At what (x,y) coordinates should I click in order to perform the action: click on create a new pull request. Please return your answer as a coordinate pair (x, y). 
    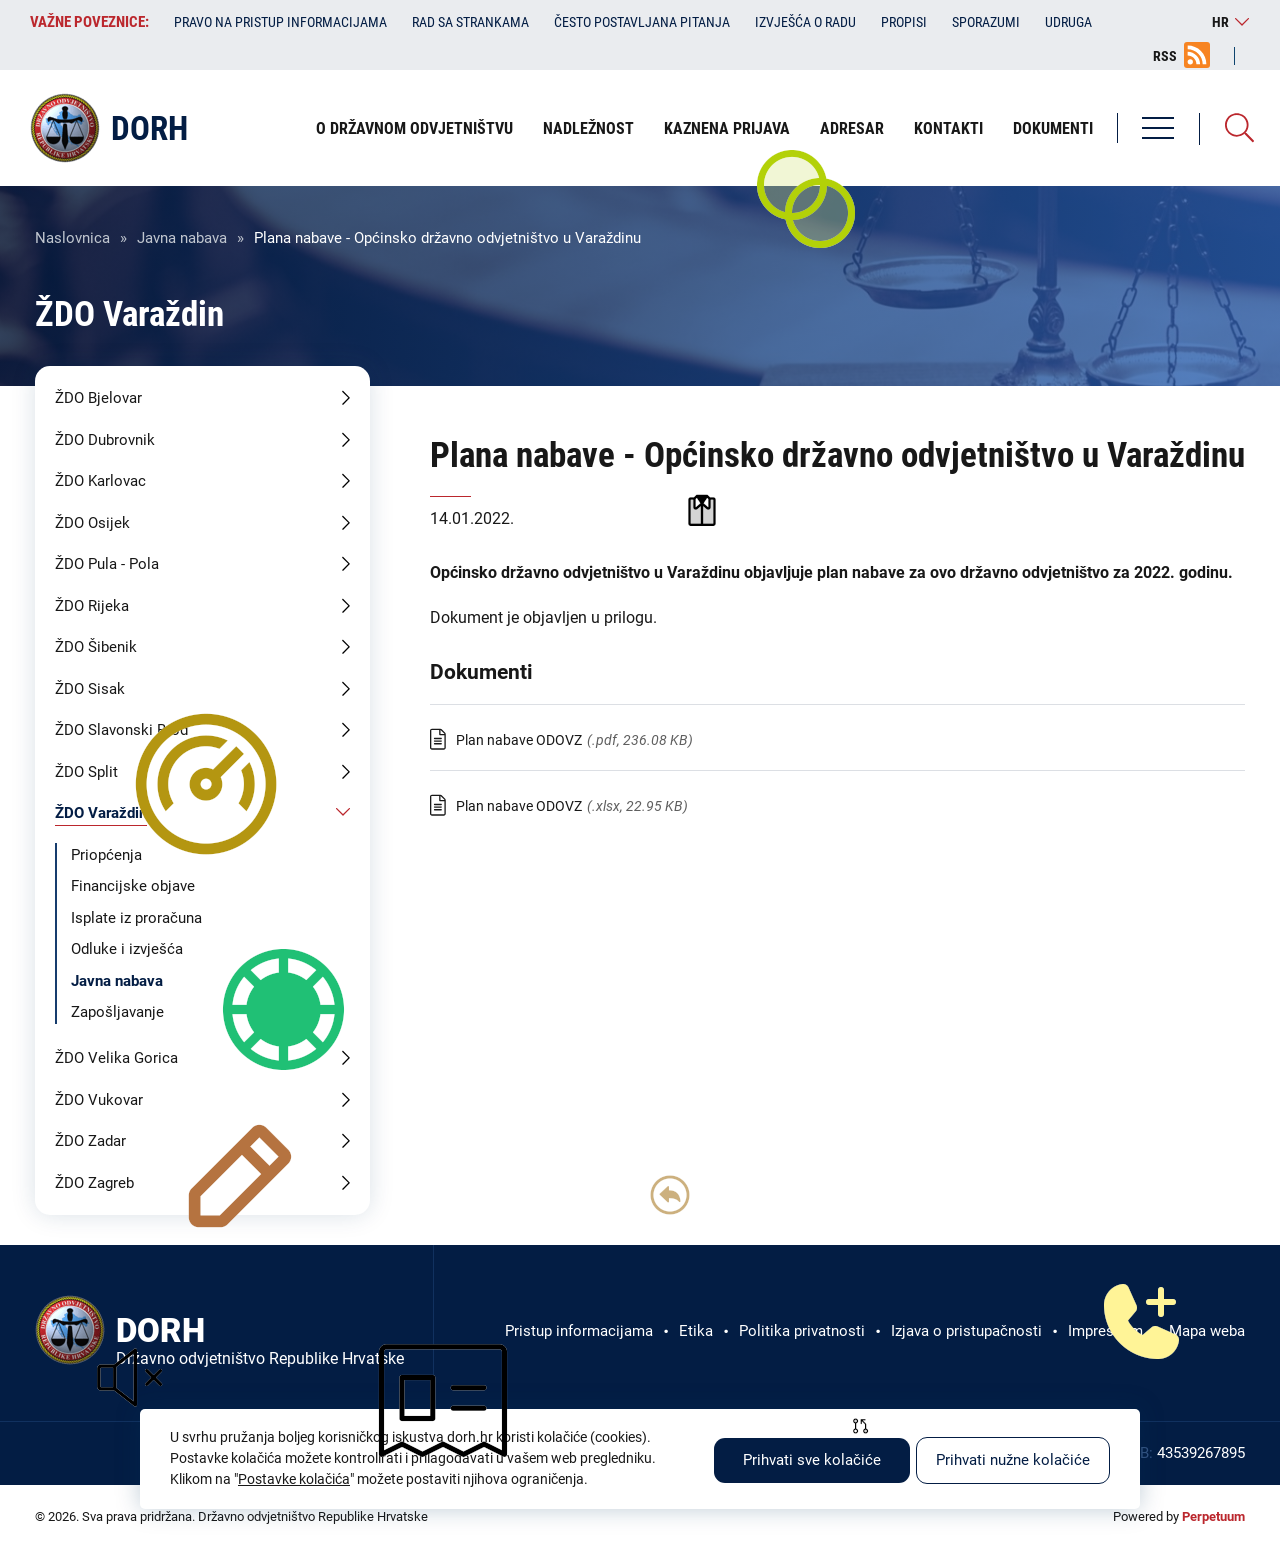
    Looking at the image, I should click on (860, 1426).